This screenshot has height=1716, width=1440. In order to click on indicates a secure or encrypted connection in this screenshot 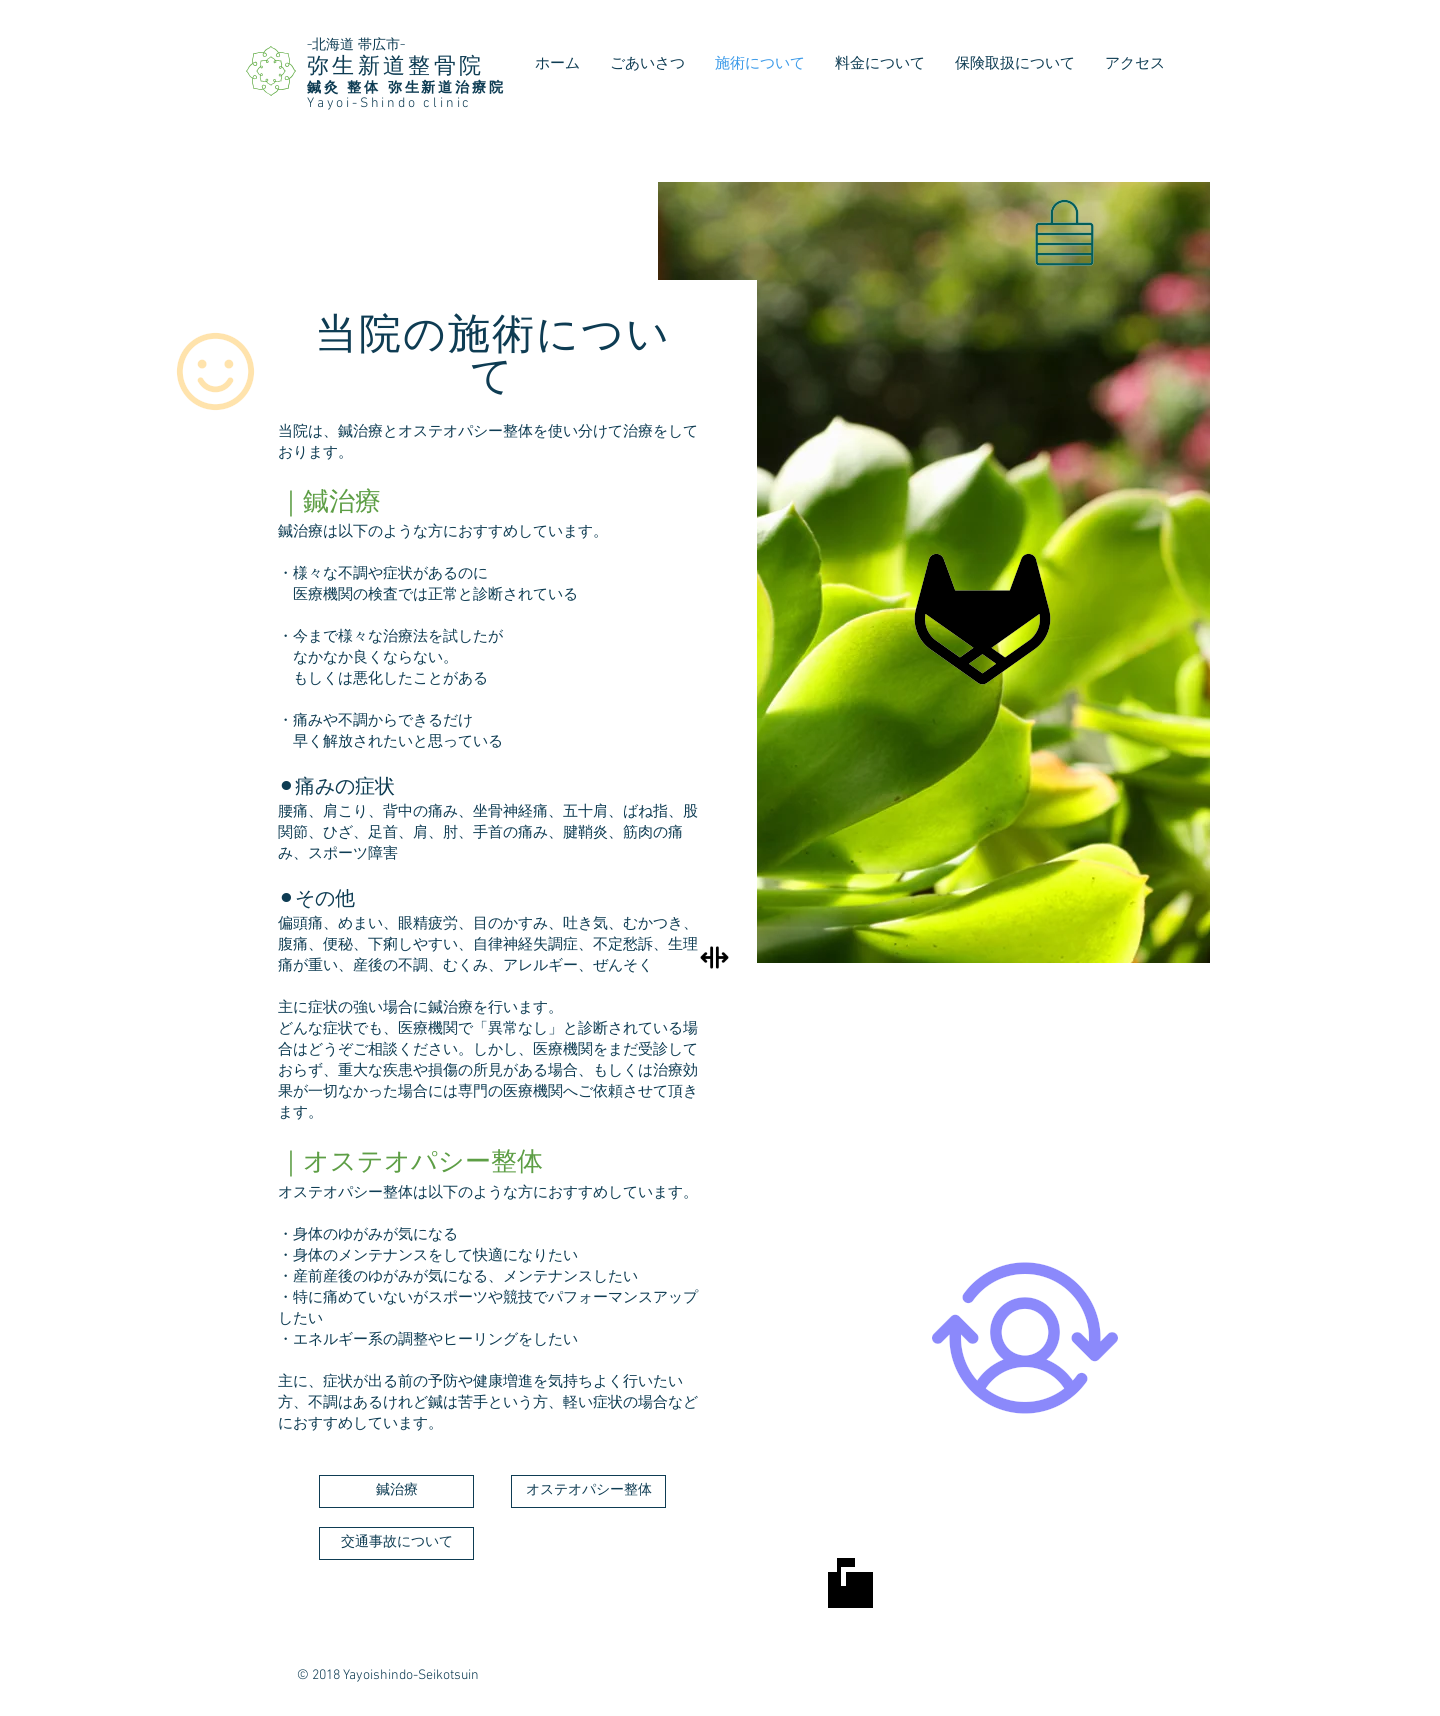, I will do `click(1064, 236)`.